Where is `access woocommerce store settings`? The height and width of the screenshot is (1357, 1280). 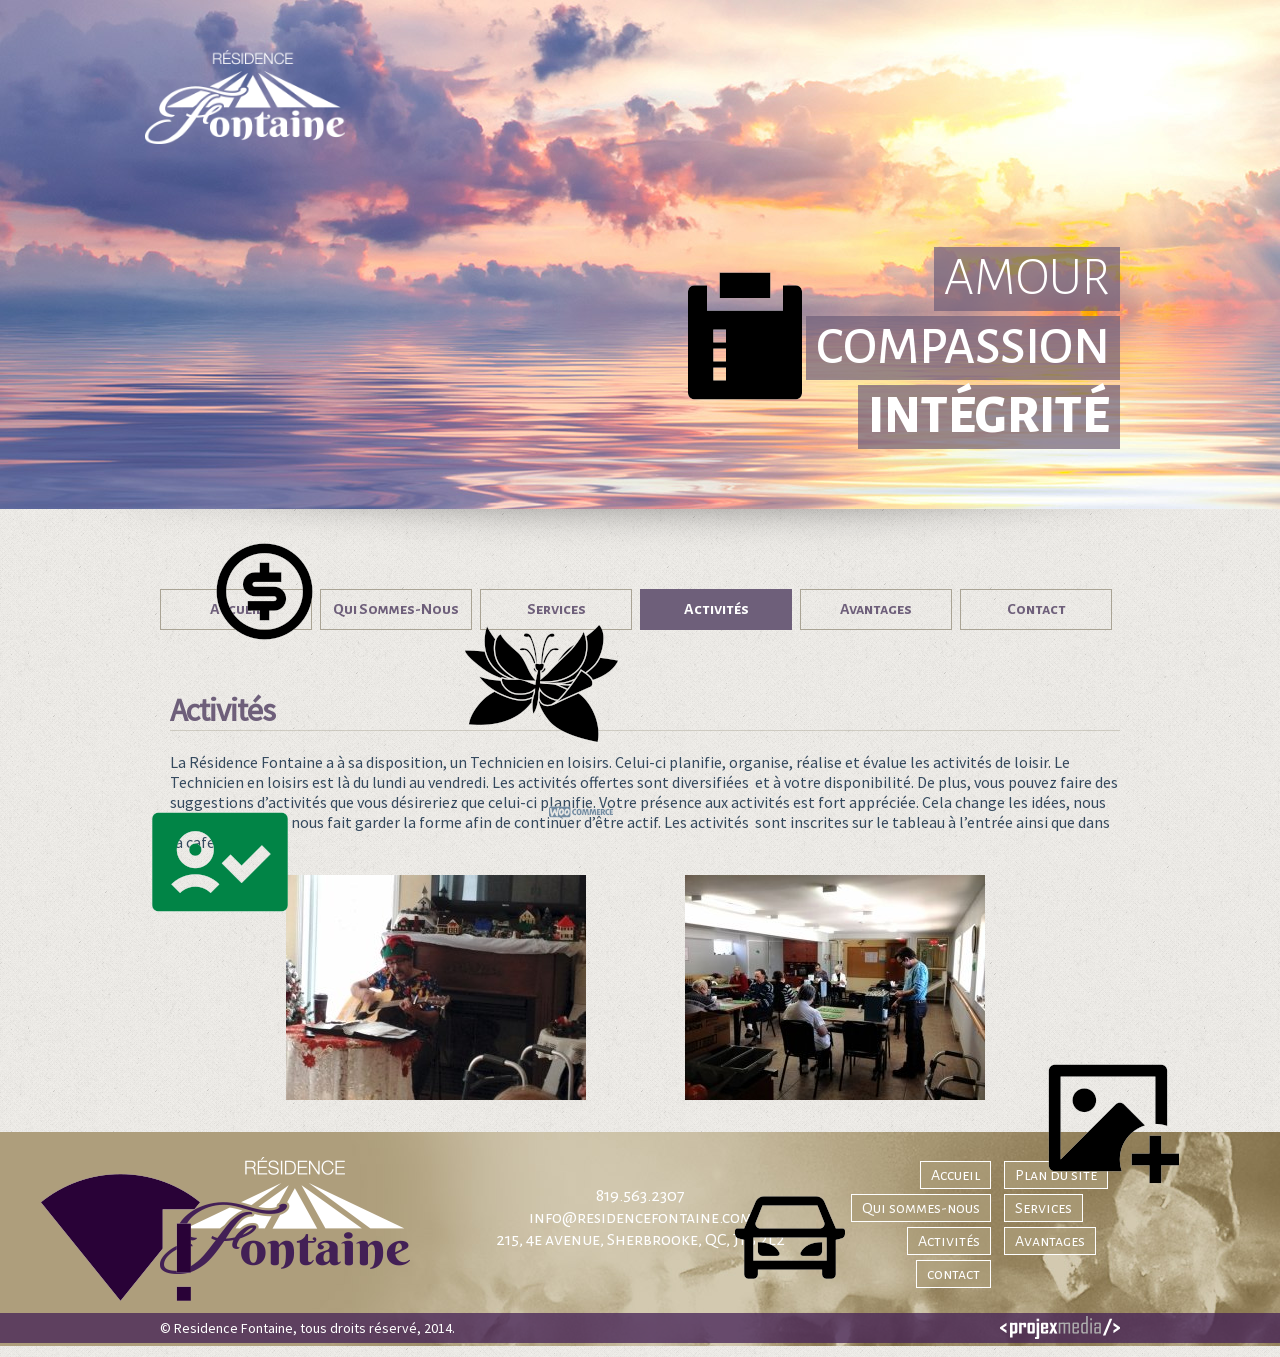
access woocommerce store settings is located at coordinates (581, 813).